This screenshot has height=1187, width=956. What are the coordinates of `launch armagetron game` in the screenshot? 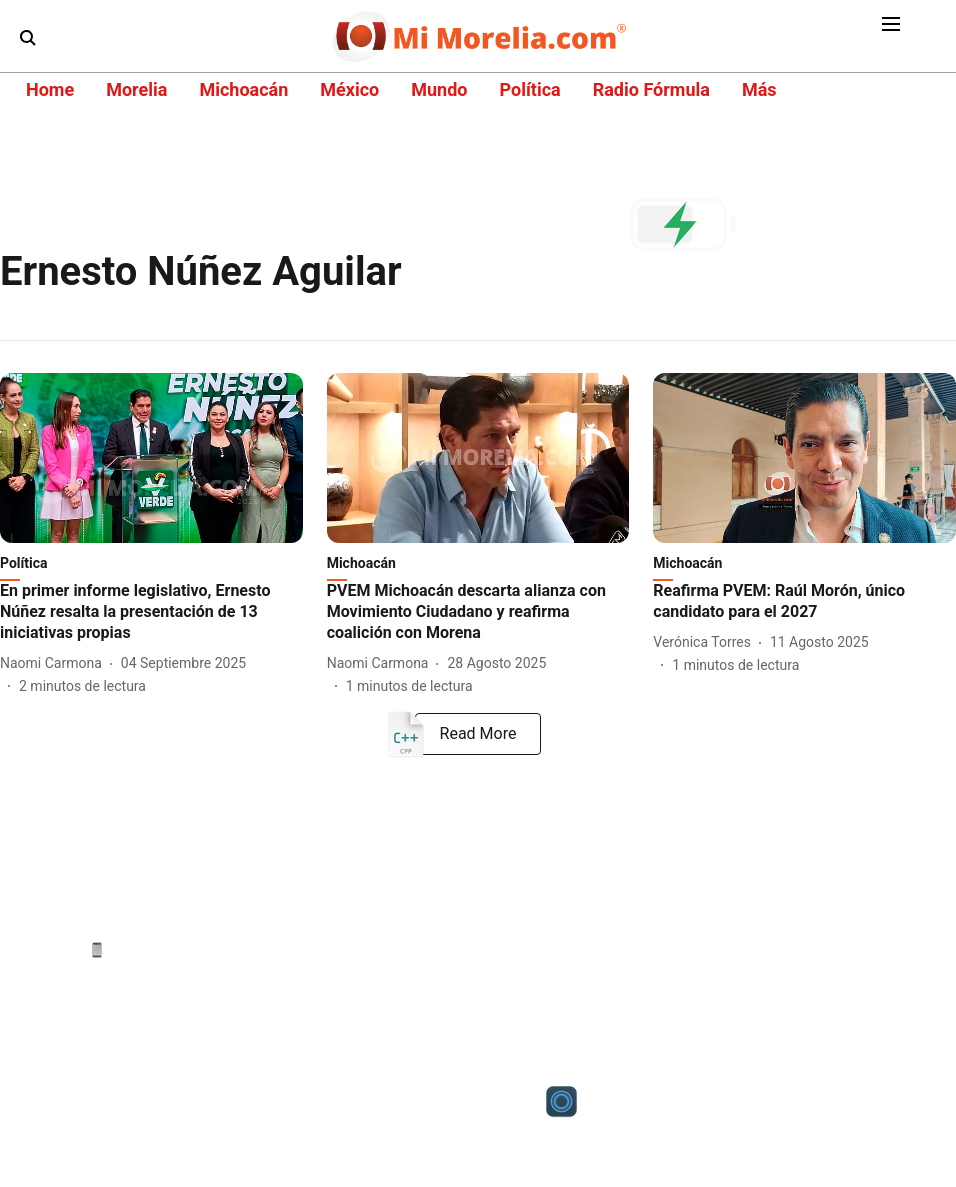 It's located at (561, 1101).